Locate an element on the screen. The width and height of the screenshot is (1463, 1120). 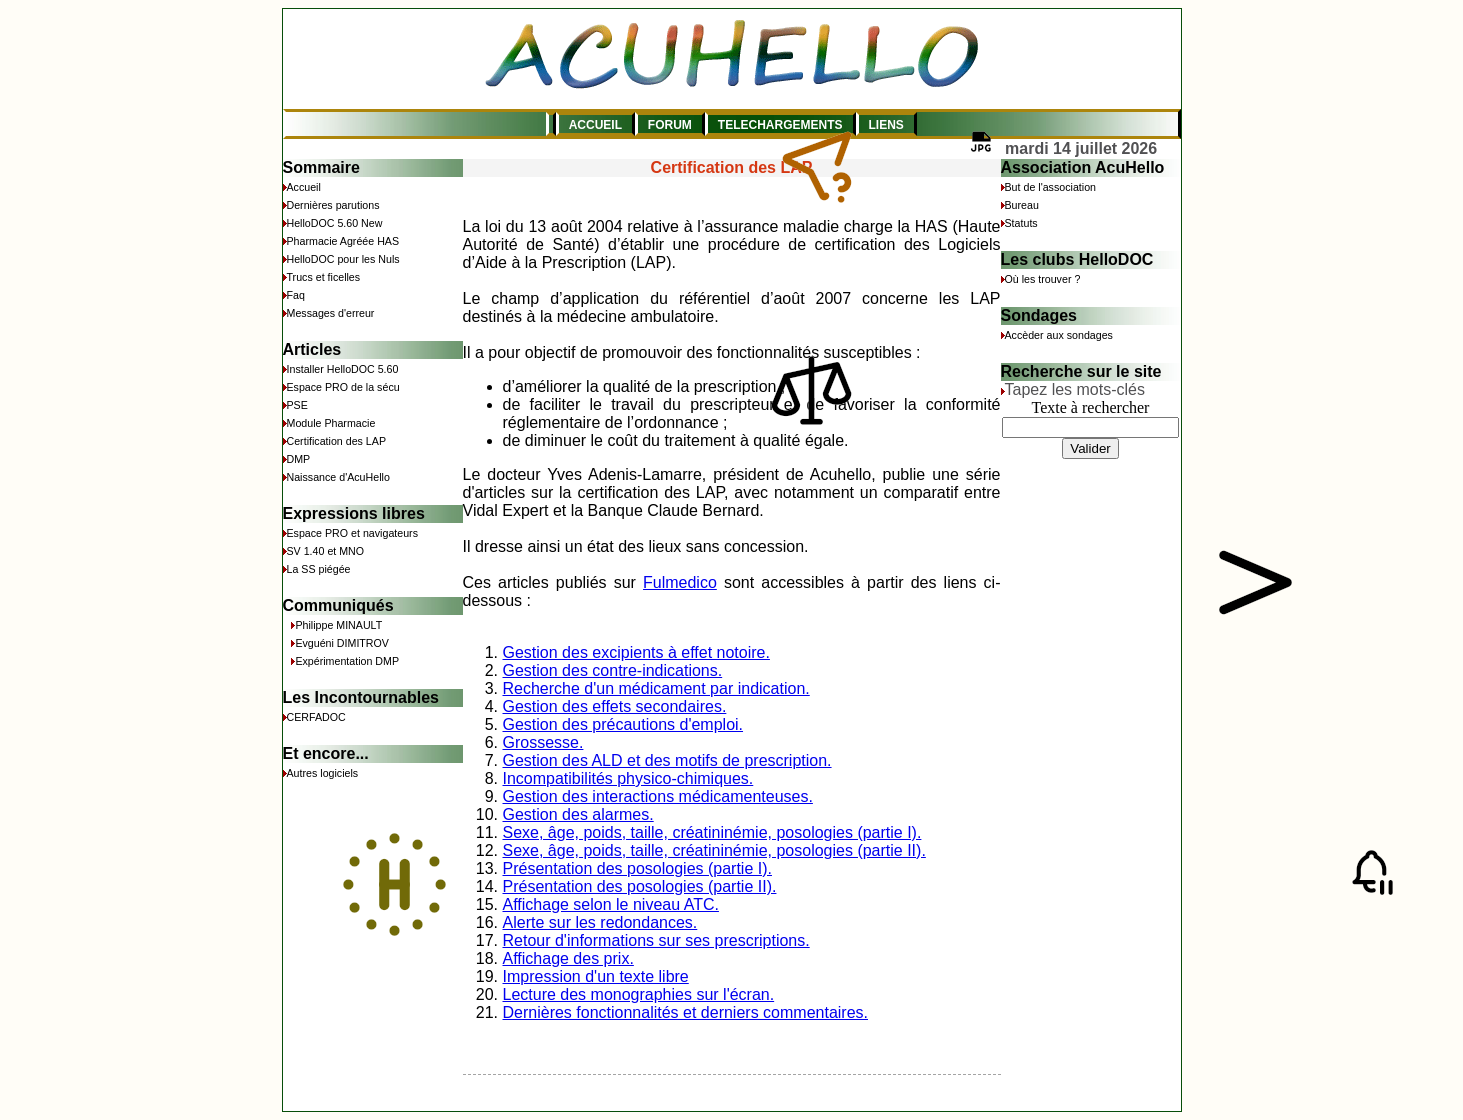
navigate to the next item or page is located at coordinates (1255, 582).